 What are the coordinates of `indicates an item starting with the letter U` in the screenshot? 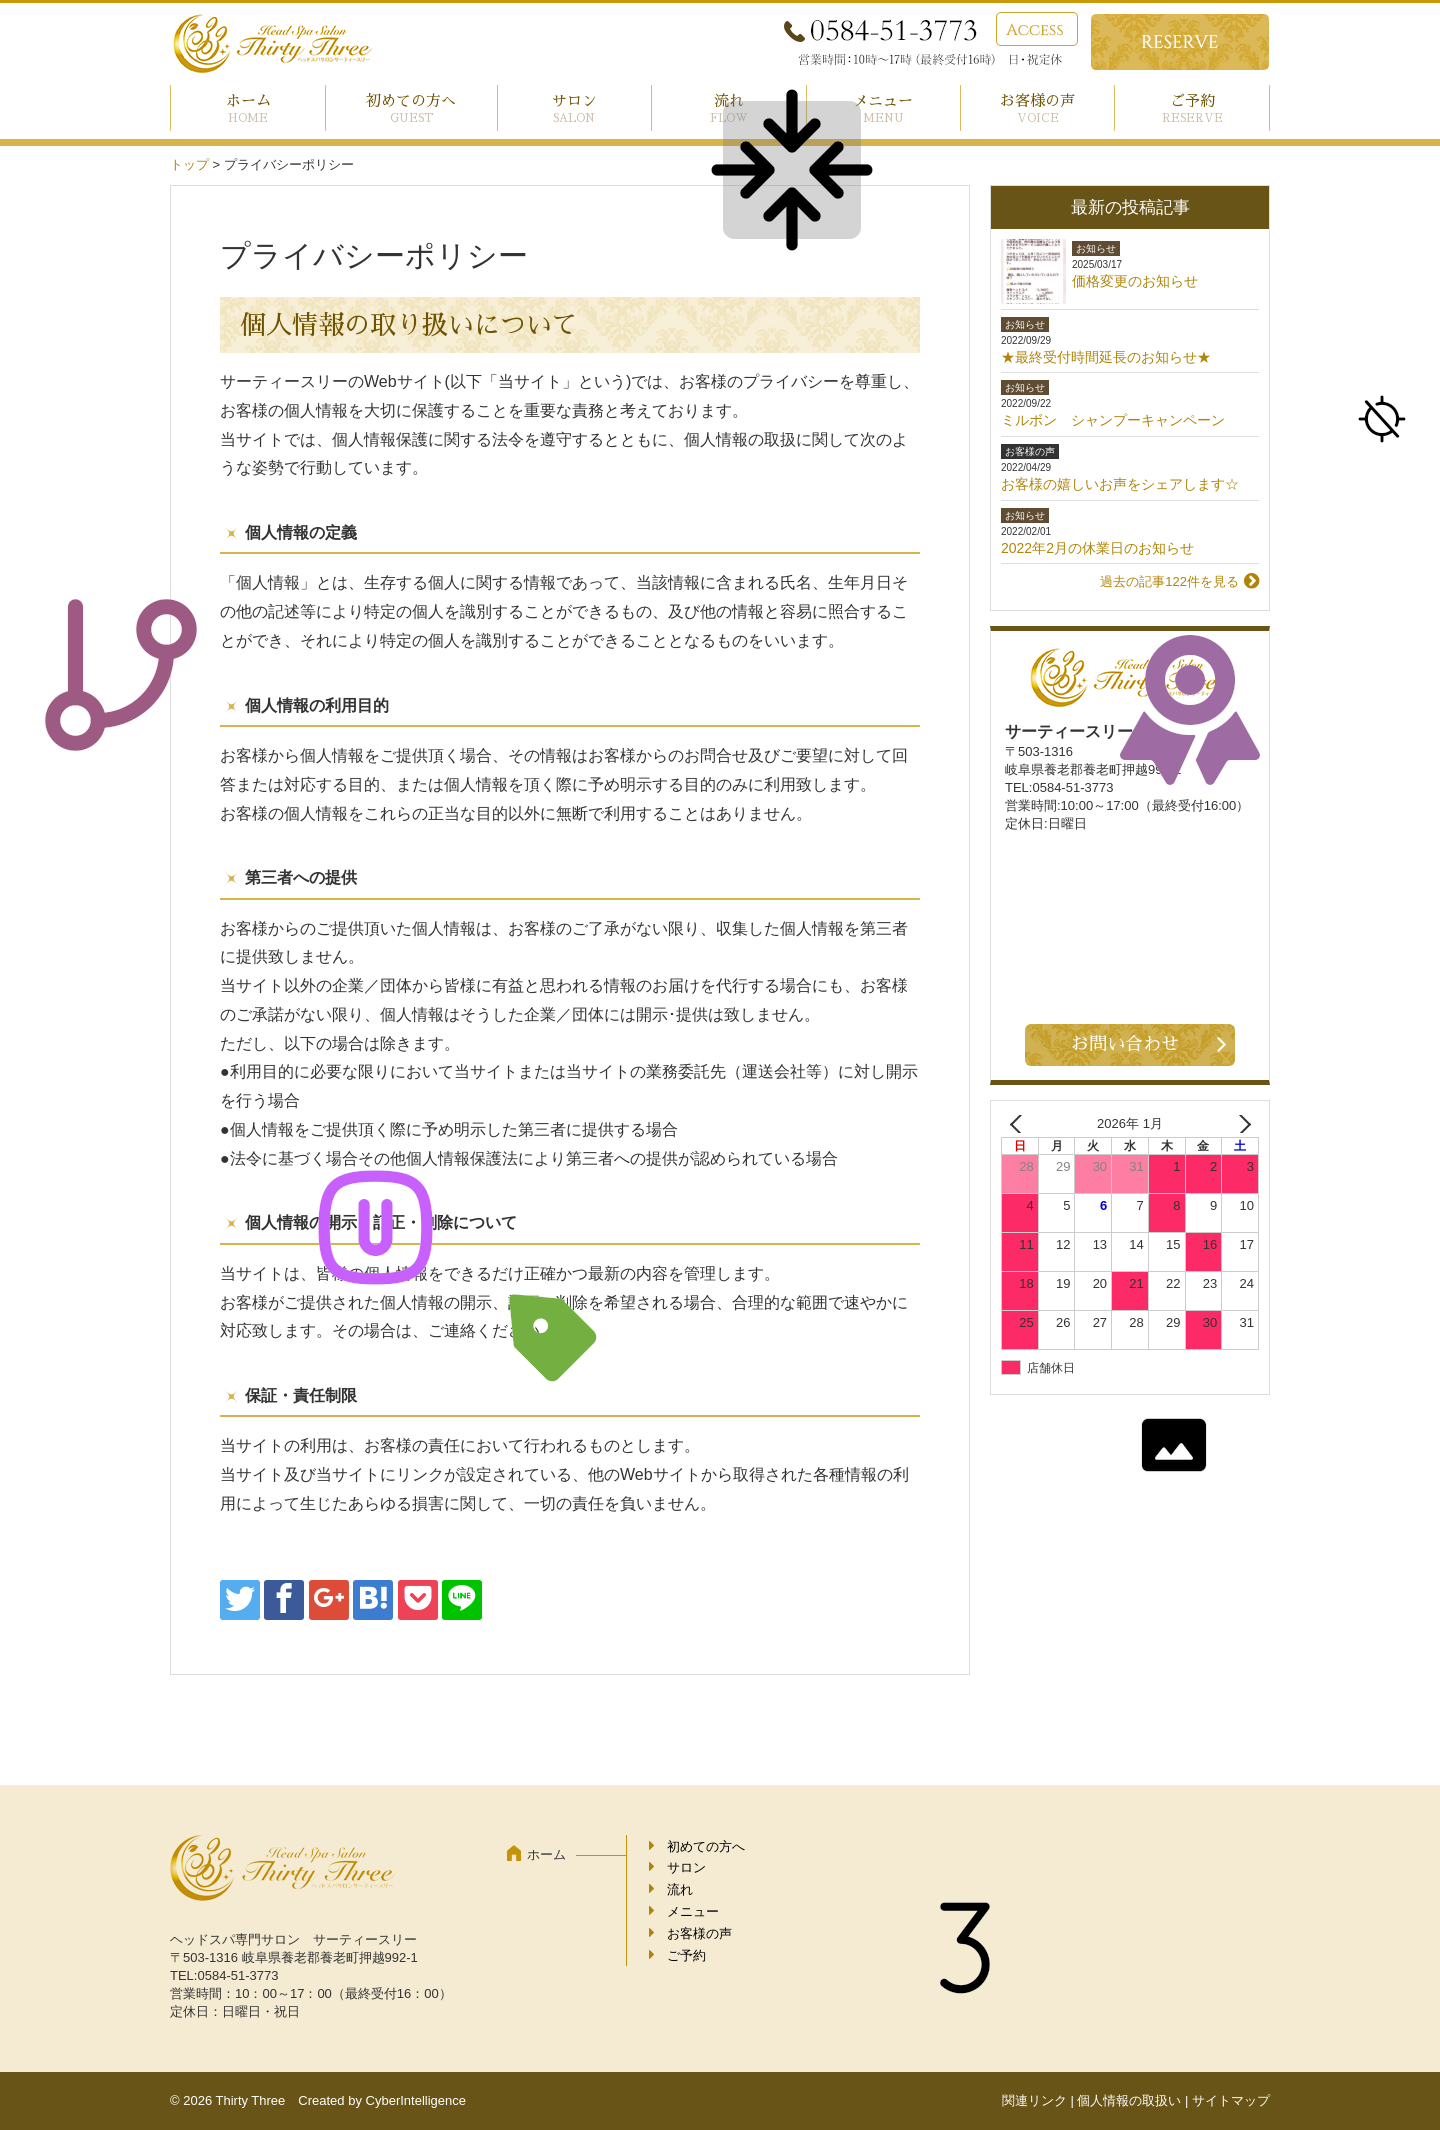 It's located at (375, 1227).